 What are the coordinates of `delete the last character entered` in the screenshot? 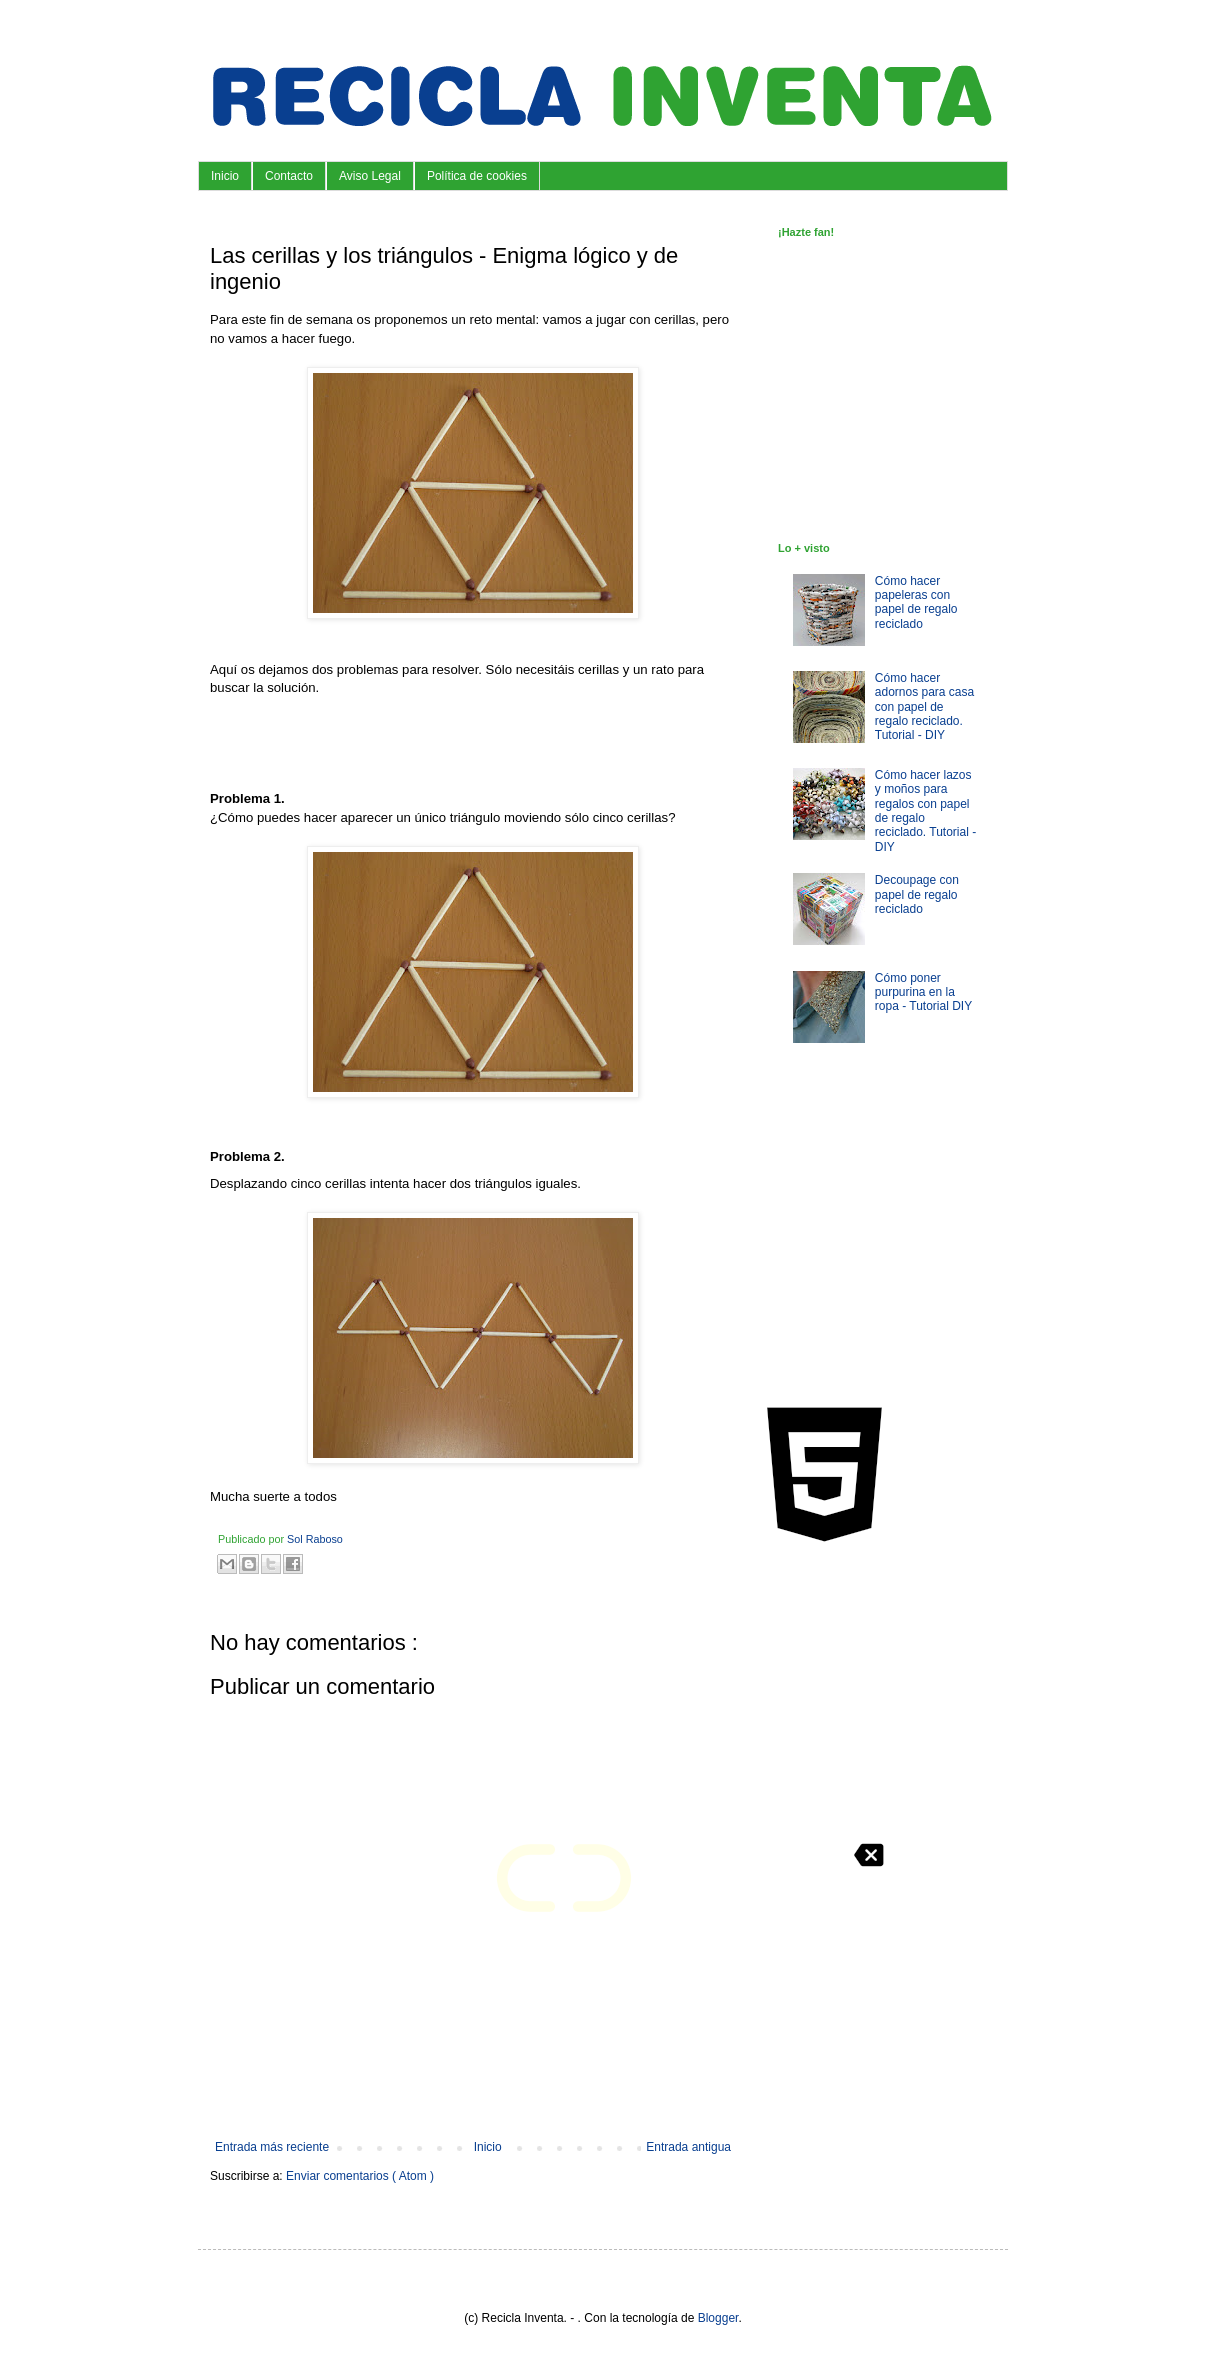 It's located at (870, 1855).